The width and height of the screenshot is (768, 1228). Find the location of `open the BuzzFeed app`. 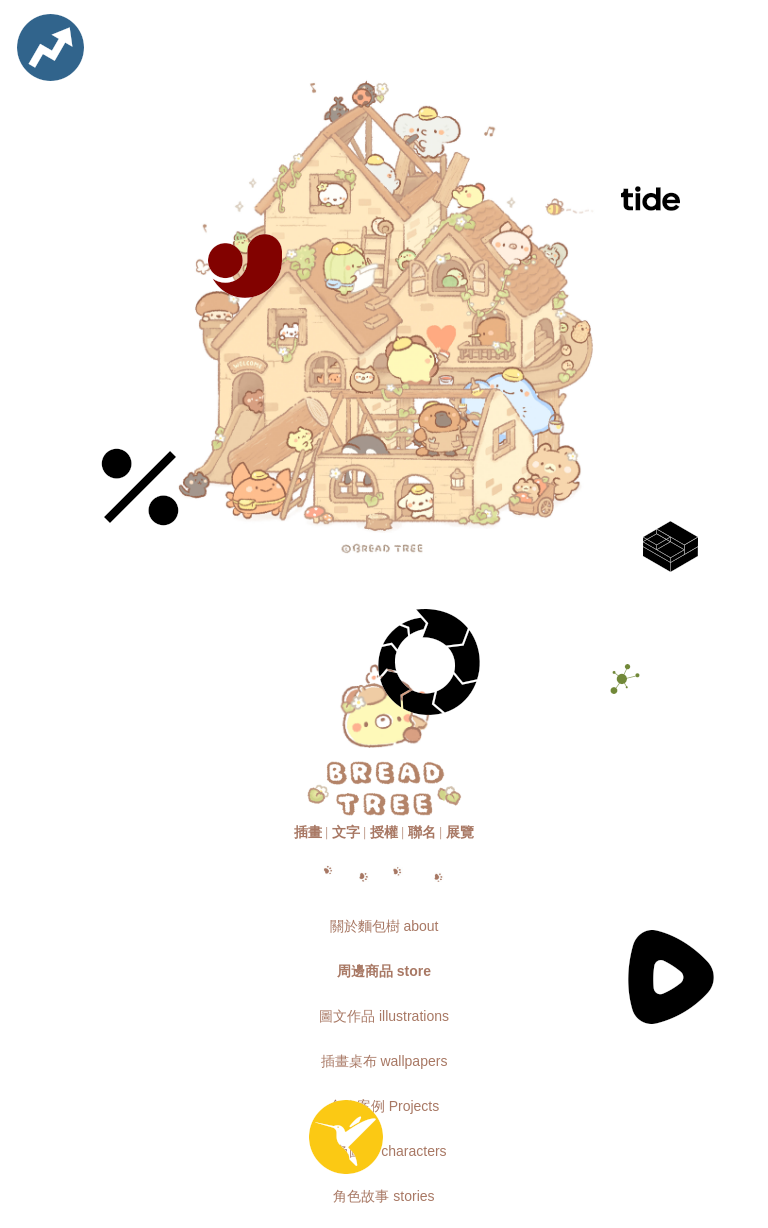

open the BuzzFeed app is located at coordinates (50, 47).